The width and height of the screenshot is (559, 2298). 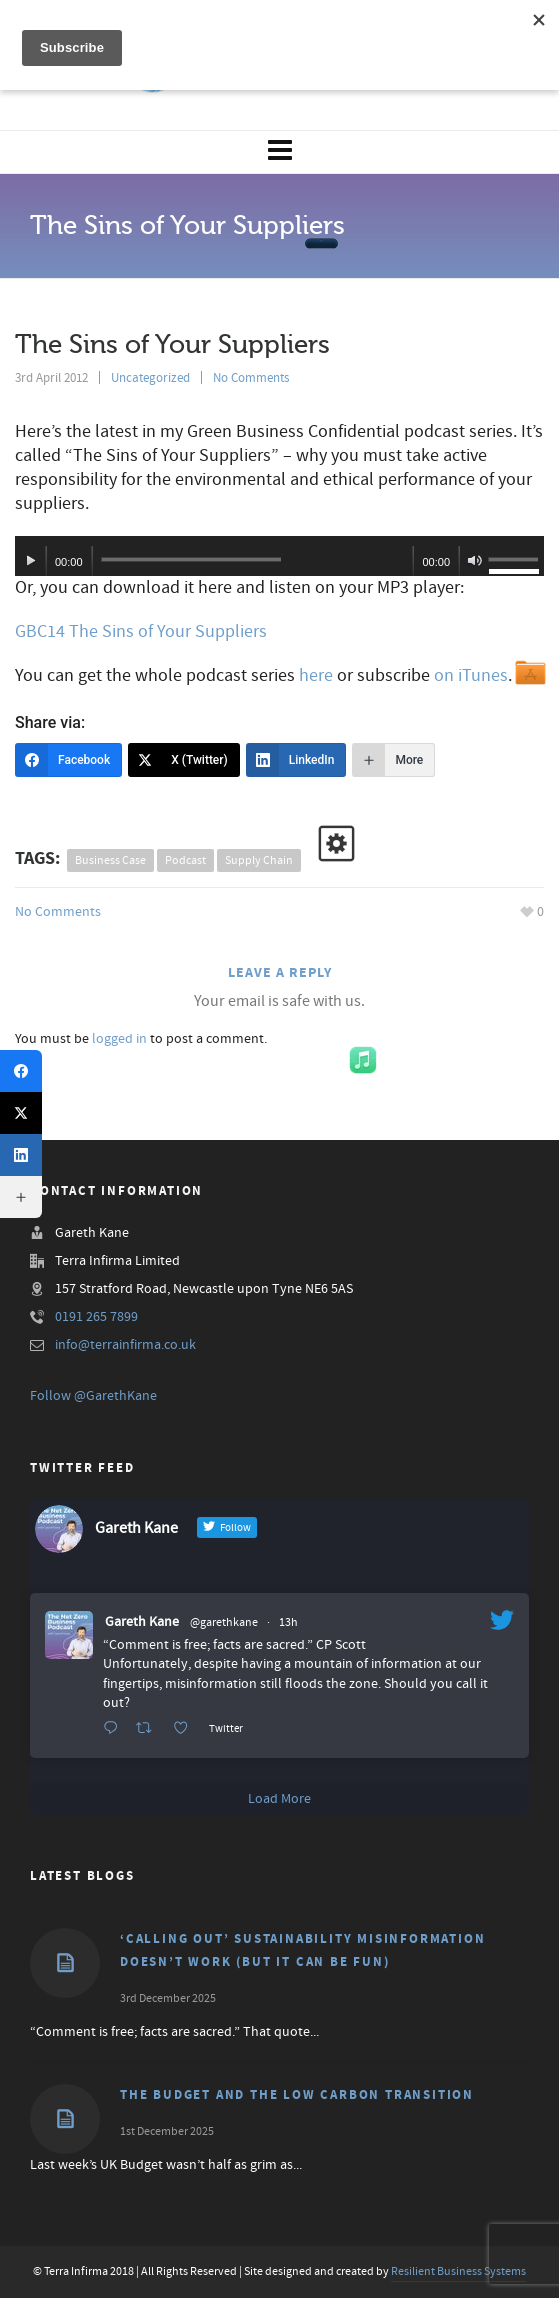 I want to click on open templates folder, so click(x=530, y=672).